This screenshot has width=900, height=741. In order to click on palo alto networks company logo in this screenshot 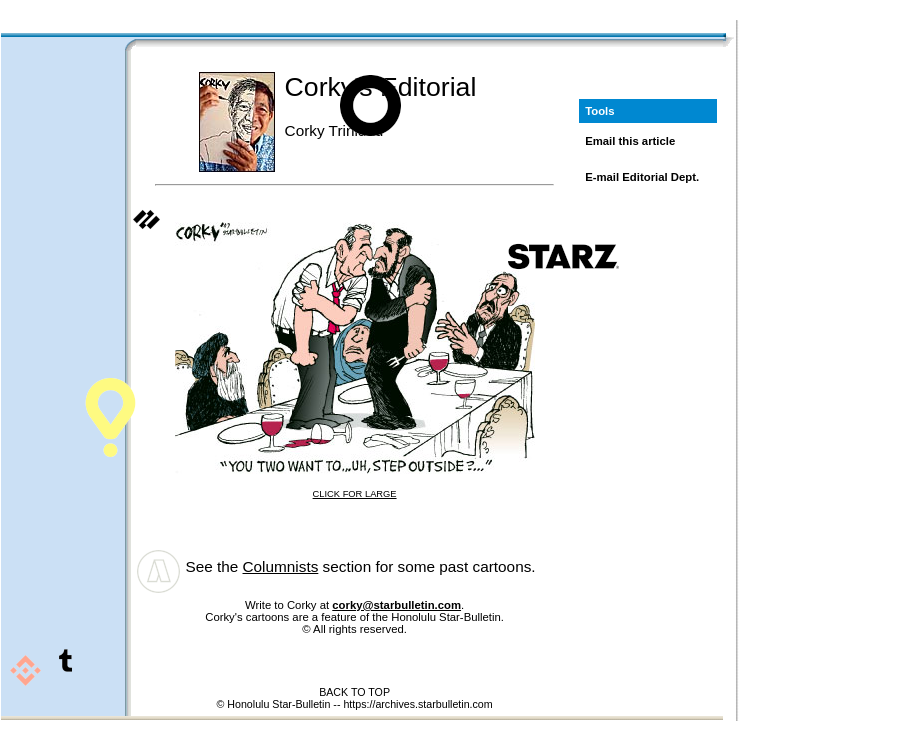, I will do `click(146, 219)`.